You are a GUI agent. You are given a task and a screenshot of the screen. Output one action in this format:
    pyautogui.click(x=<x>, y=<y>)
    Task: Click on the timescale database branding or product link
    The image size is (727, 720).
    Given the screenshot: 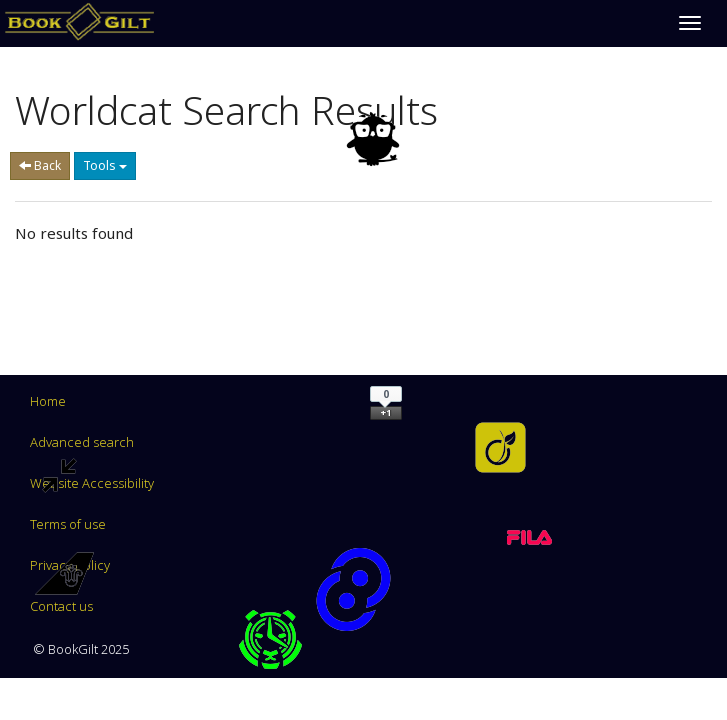 What is the action you would take?
    pyautogui.click(x=270, y=639)
    